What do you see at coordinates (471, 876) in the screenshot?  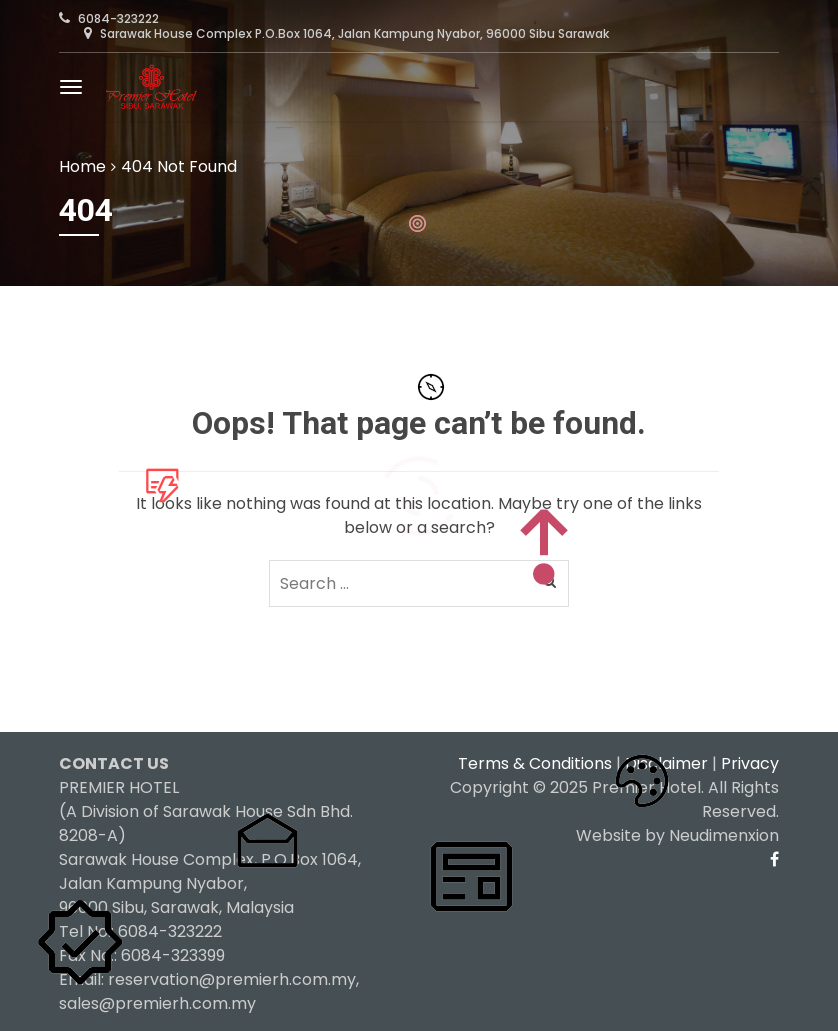 I see `preview a document or file` at bounding box center [471, 876].